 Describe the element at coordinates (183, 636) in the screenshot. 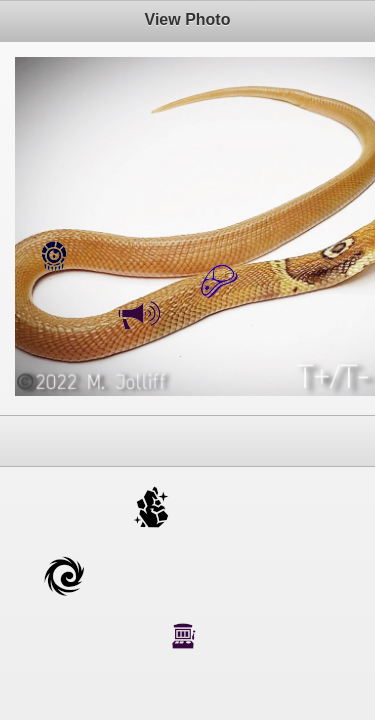

I see `open slot machine game` at that location.